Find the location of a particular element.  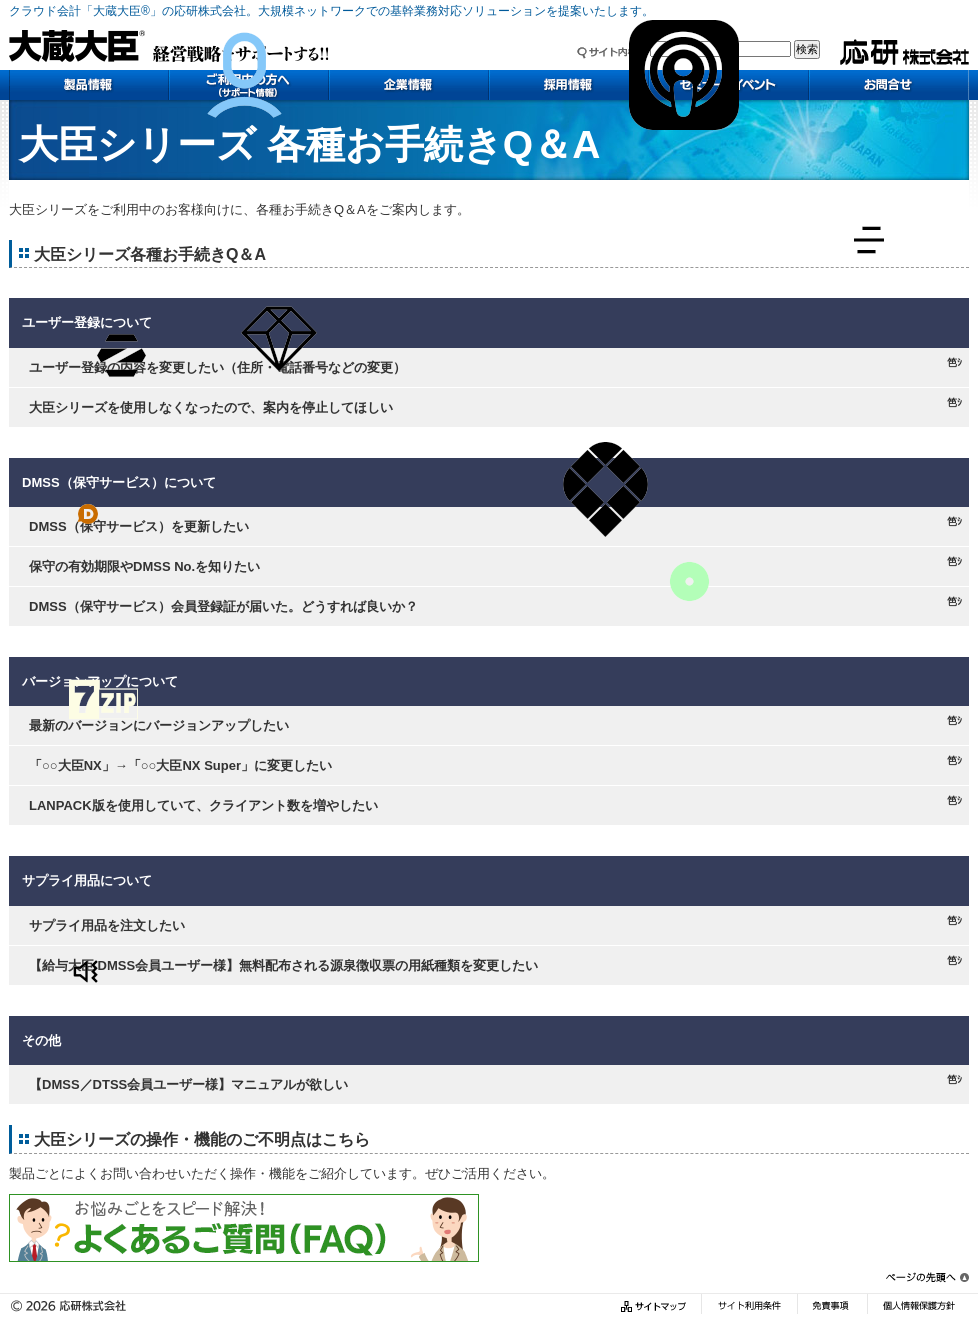

open apple podcasts app is located at coordinates (684, 75).